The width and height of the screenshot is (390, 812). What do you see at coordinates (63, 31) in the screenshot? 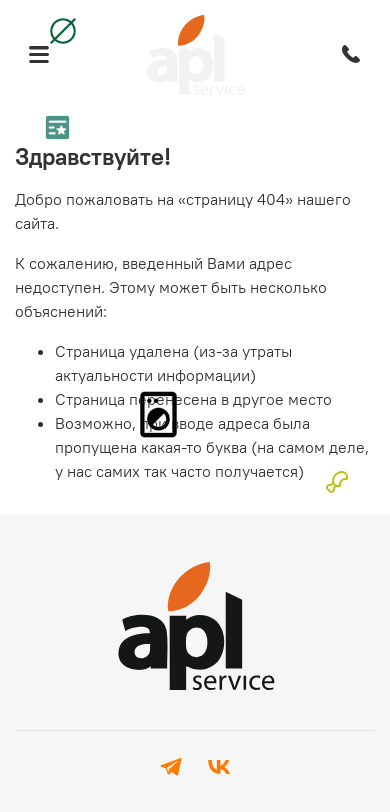
I see `indicates an empty or null value` at bounding box center [63, 31].